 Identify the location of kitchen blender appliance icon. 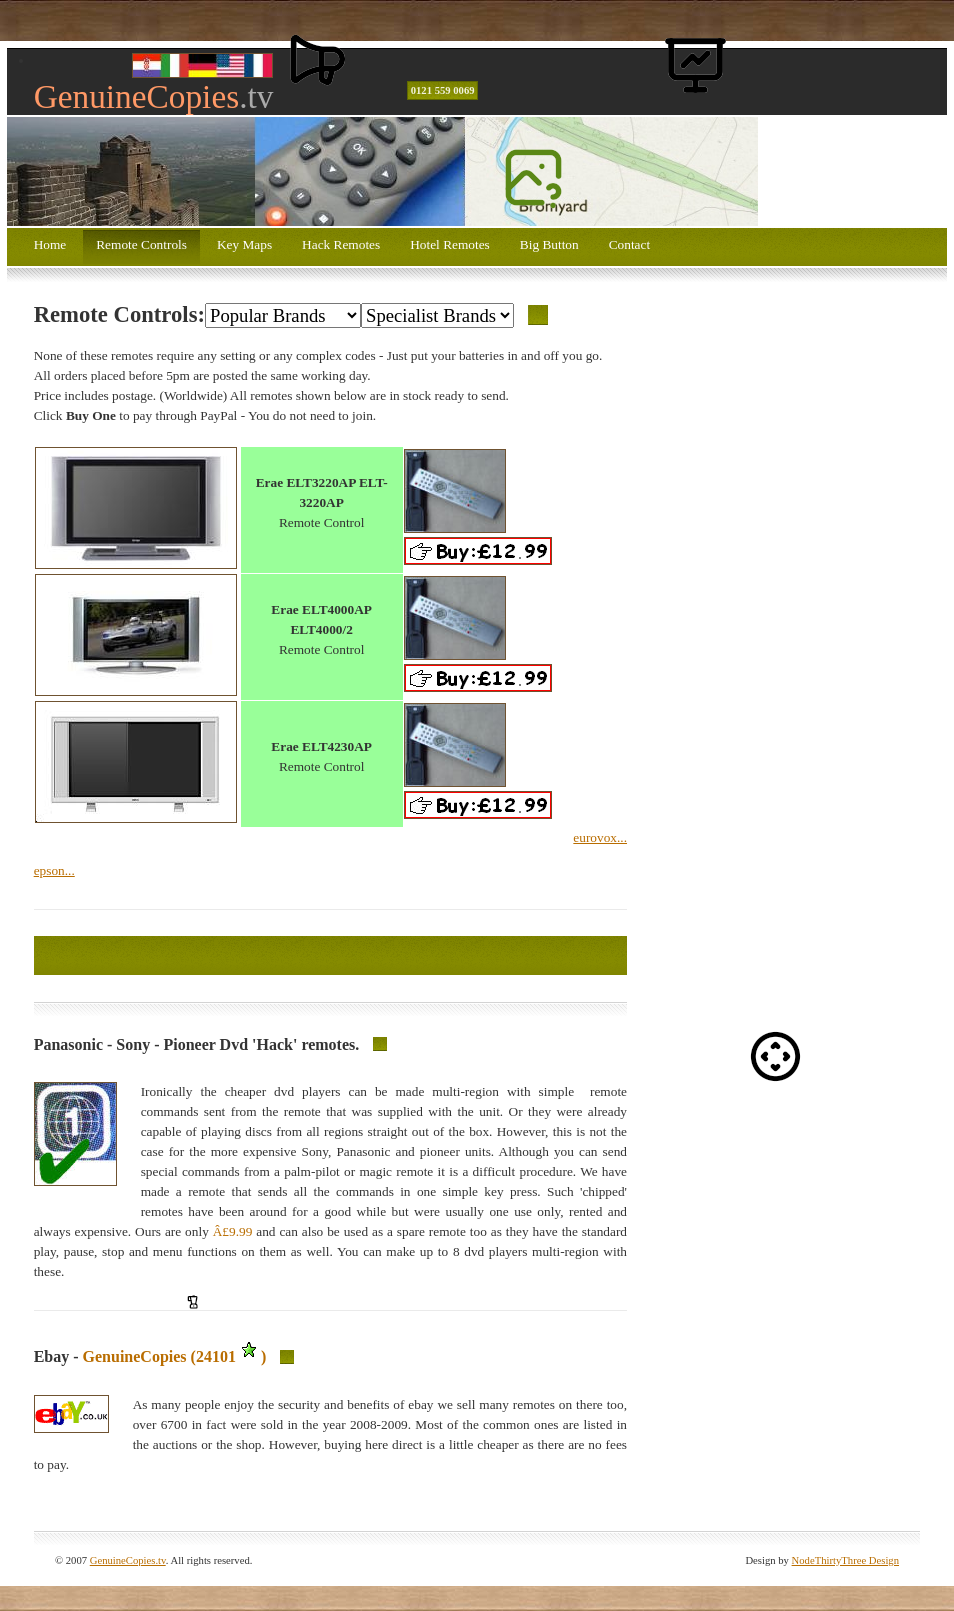
(193, 1302).